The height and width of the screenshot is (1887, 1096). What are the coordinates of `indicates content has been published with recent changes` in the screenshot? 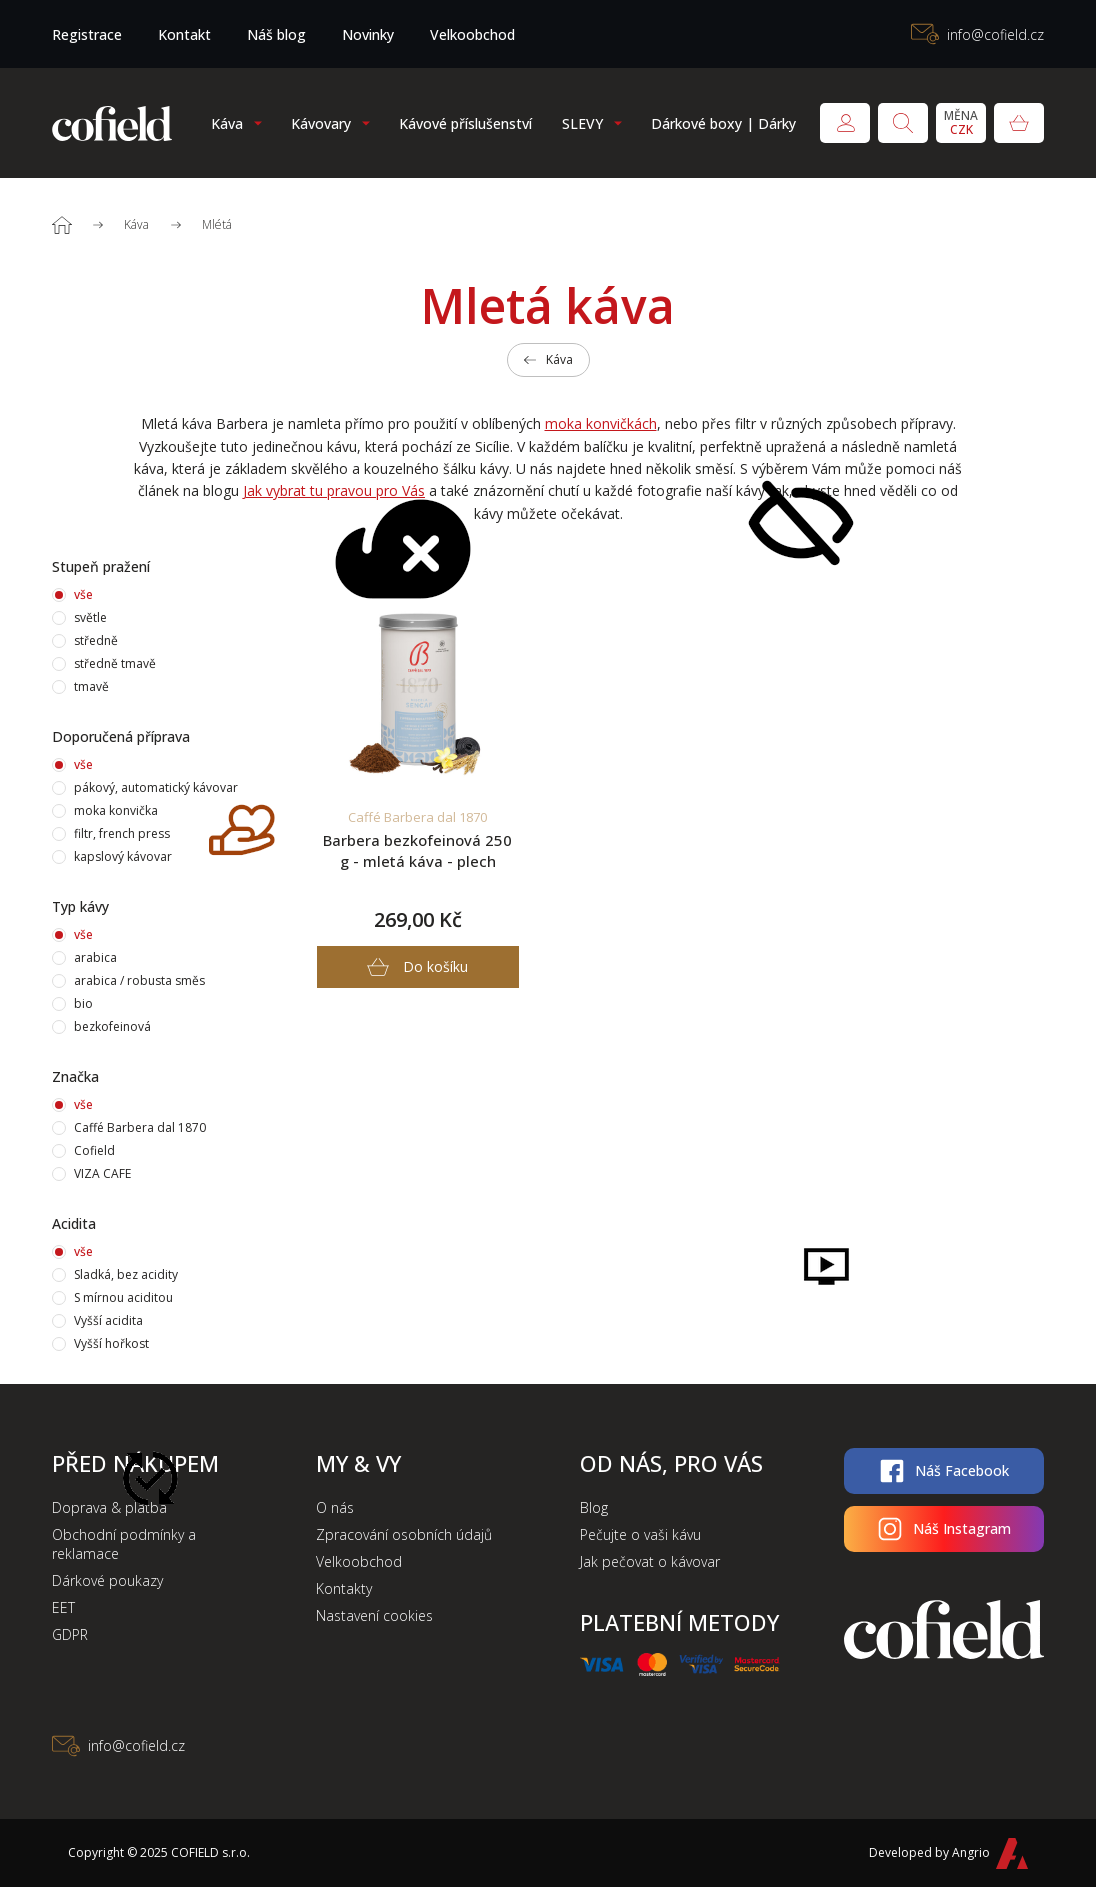 It's located at (150, 1478).